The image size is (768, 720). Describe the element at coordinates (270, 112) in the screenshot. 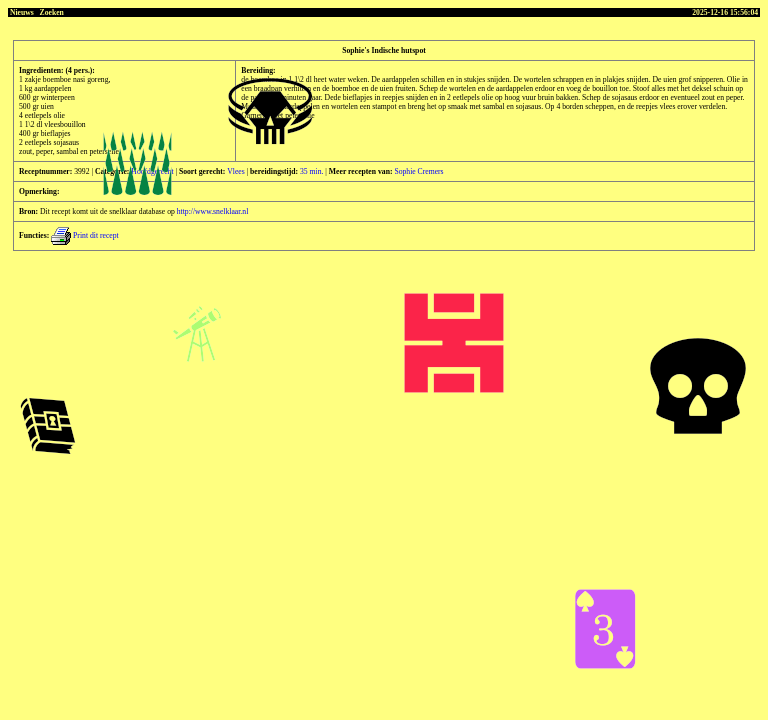

I see `select a skull emblem or signet for your profile` at that location.